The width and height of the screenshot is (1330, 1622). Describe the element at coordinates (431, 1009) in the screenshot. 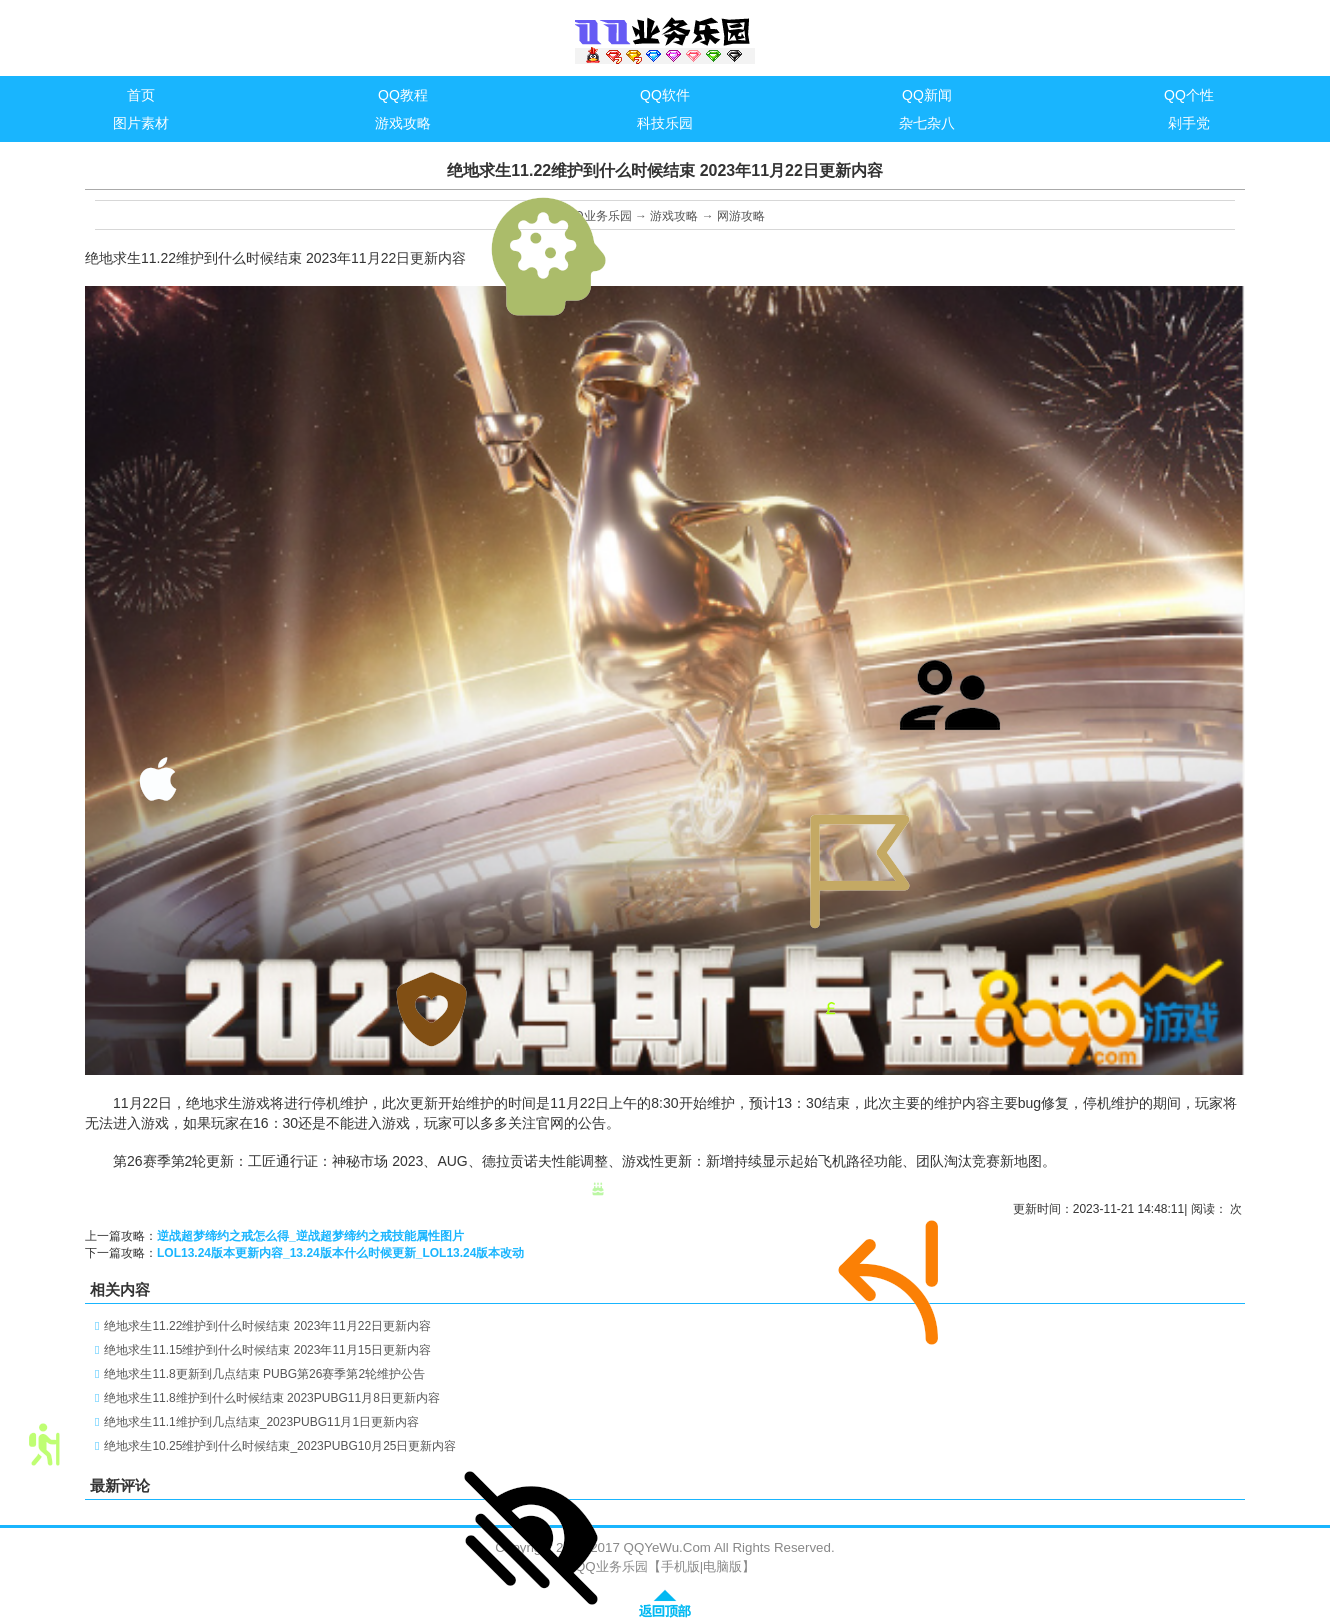

I see `health or medical protection status` at that location.